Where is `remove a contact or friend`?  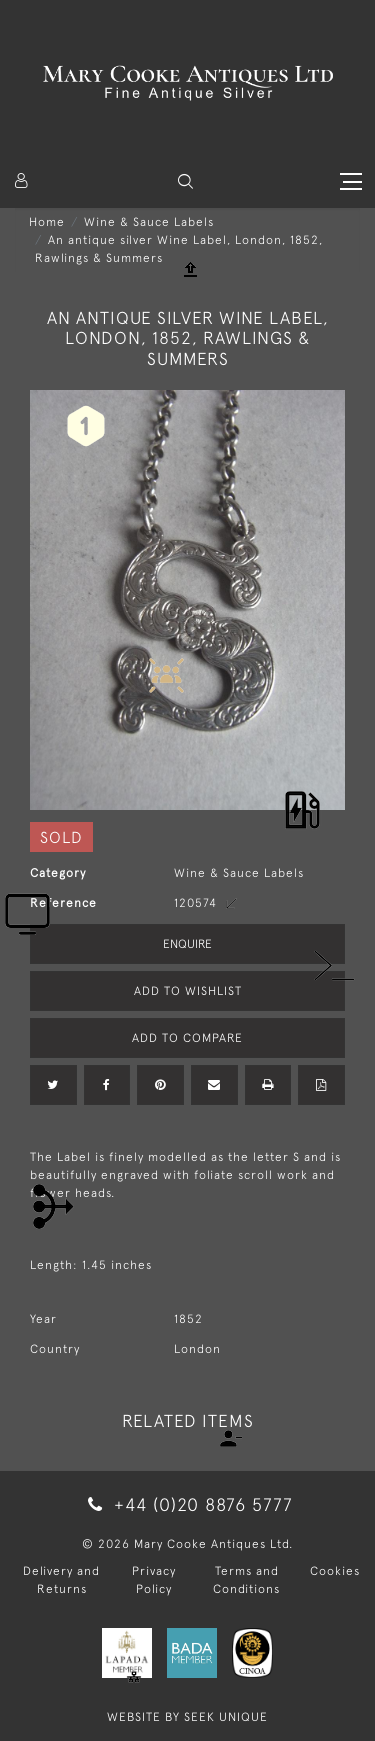
remove a contact or friend is located at coordinates (230, 1438).